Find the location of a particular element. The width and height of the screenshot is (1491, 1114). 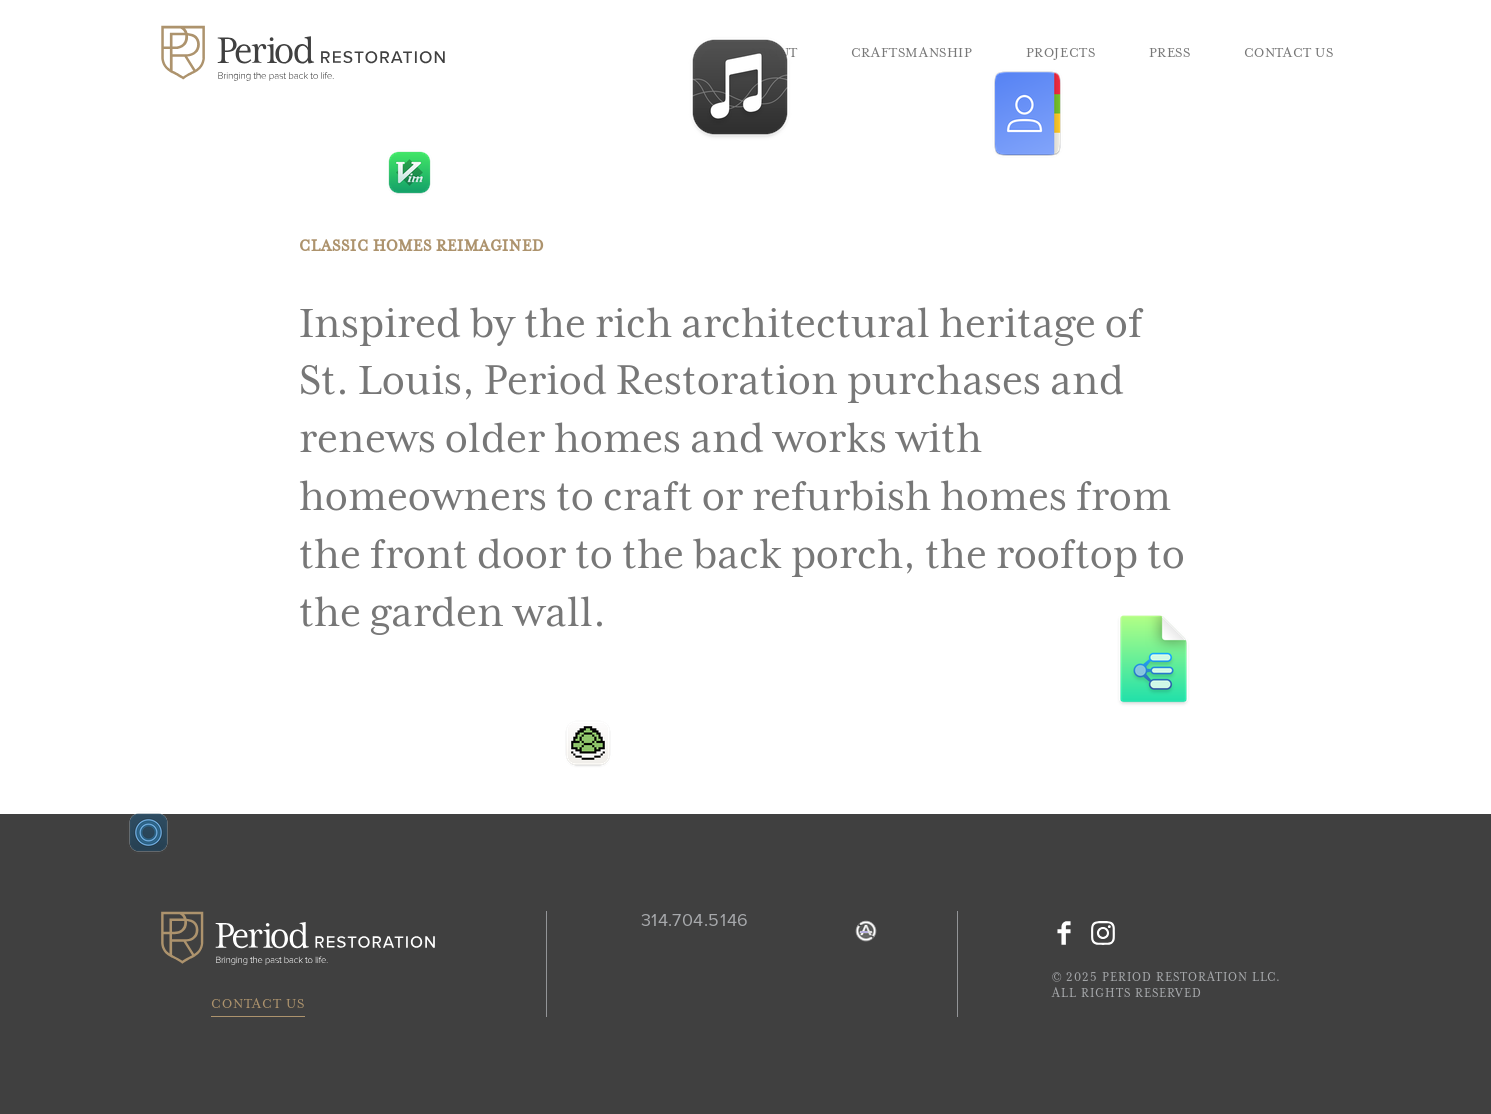

open turtl secure note-taking app is located at coordinates (588, 743).